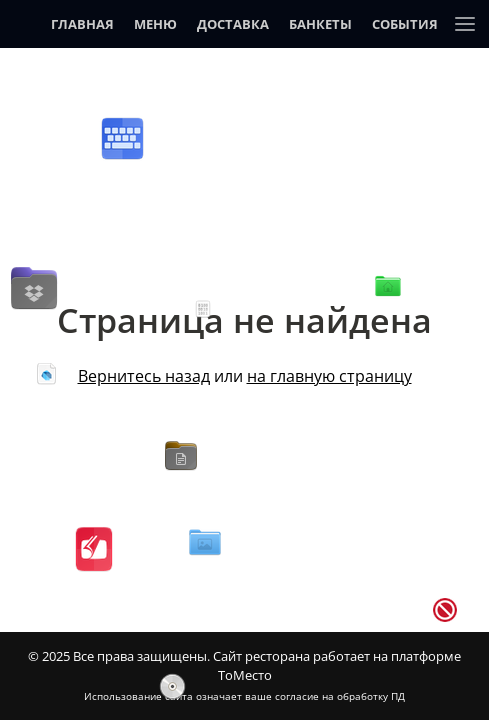  I want to click on open your pictures folder, so click(205, 542).